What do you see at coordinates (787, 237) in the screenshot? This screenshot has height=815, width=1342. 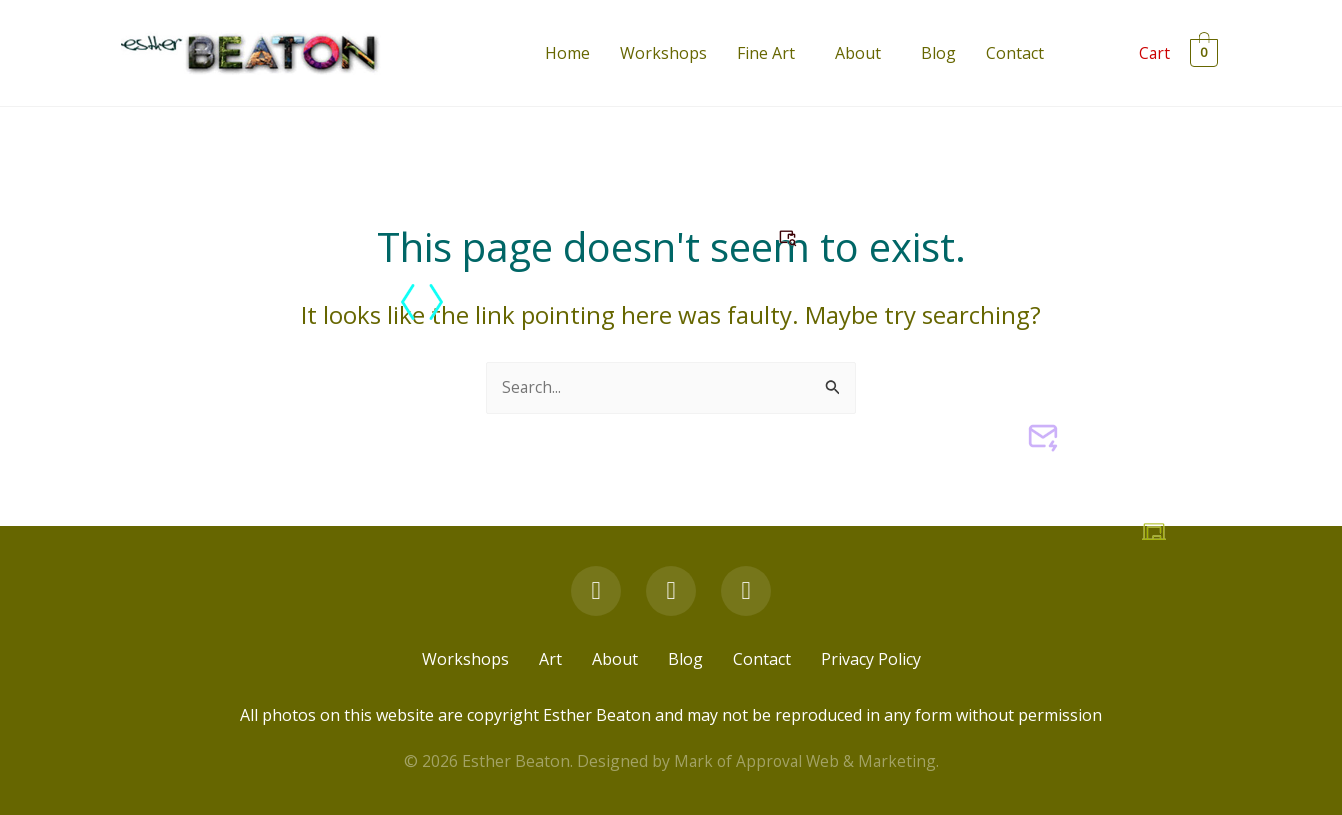 I see `search for connected devices` at bounding box center [787, 237].